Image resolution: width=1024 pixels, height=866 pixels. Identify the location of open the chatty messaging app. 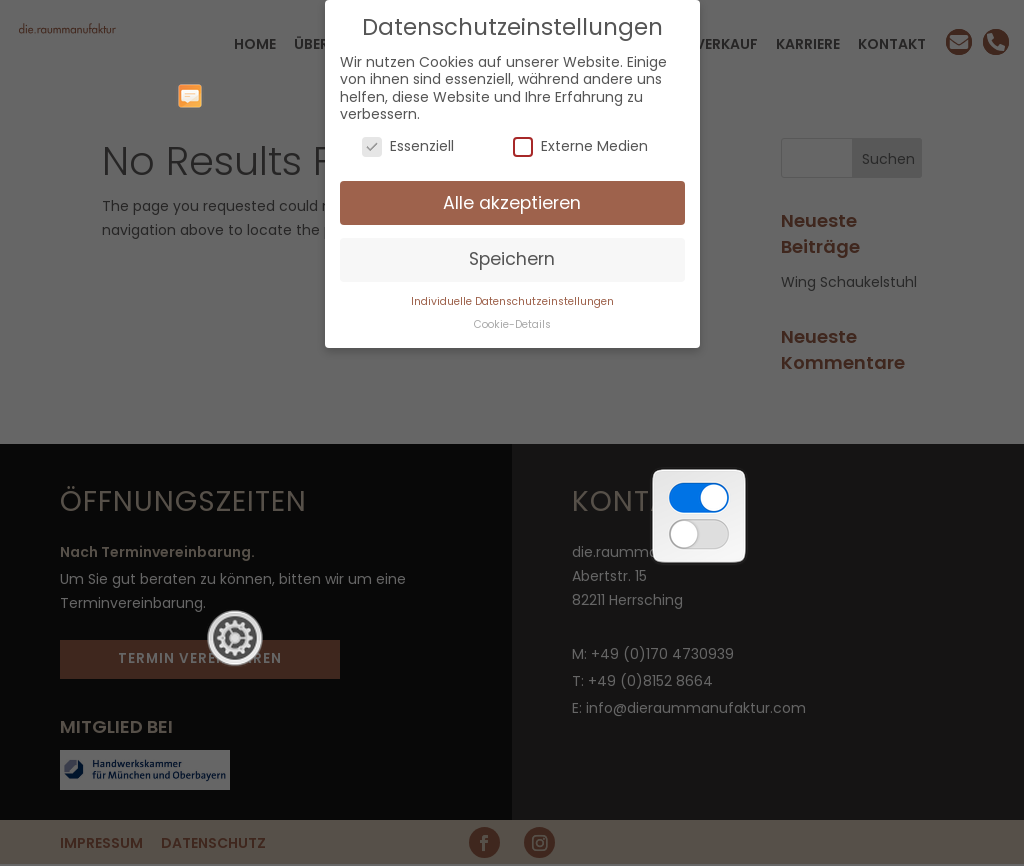
(190, 96).